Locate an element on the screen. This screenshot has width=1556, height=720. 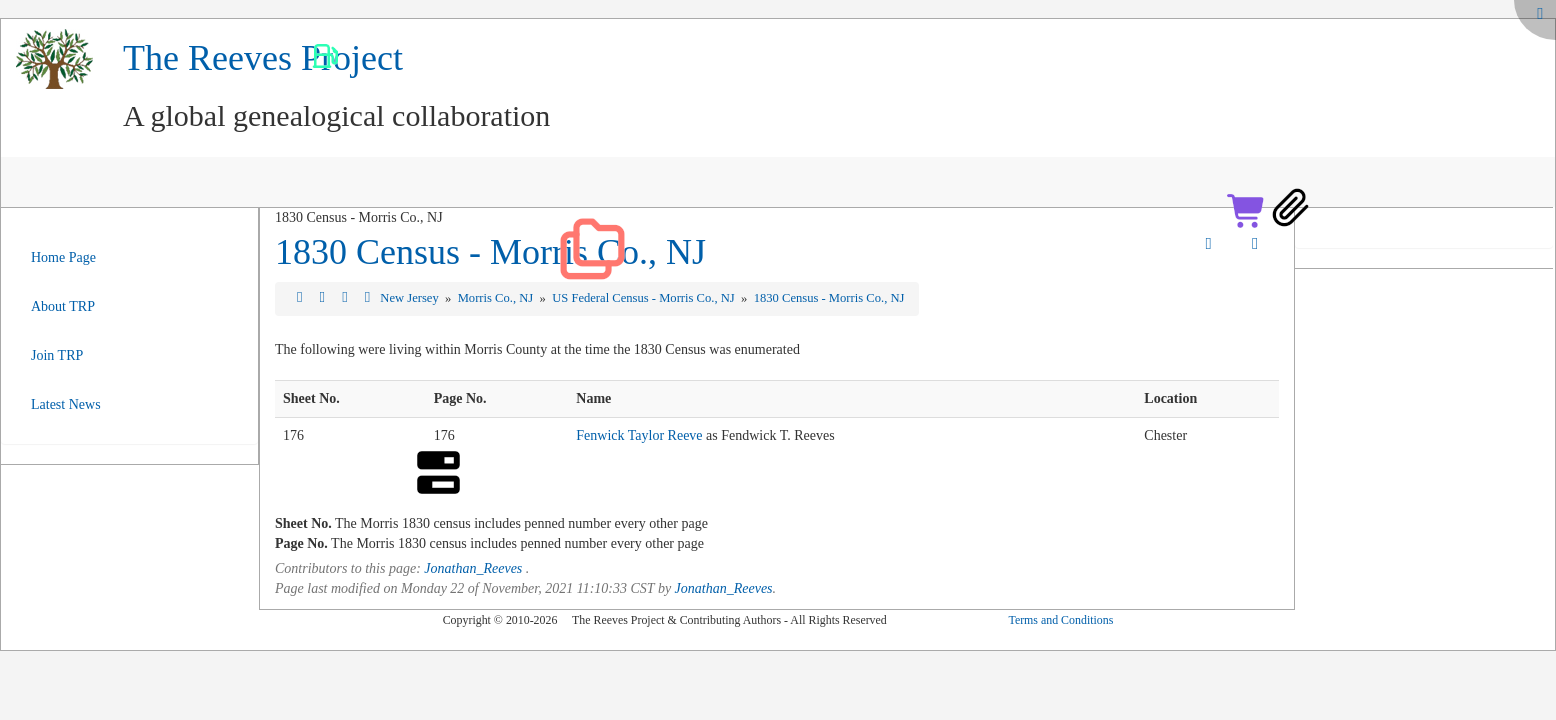
attach a file to your message is located at coordinates (1291, 208).